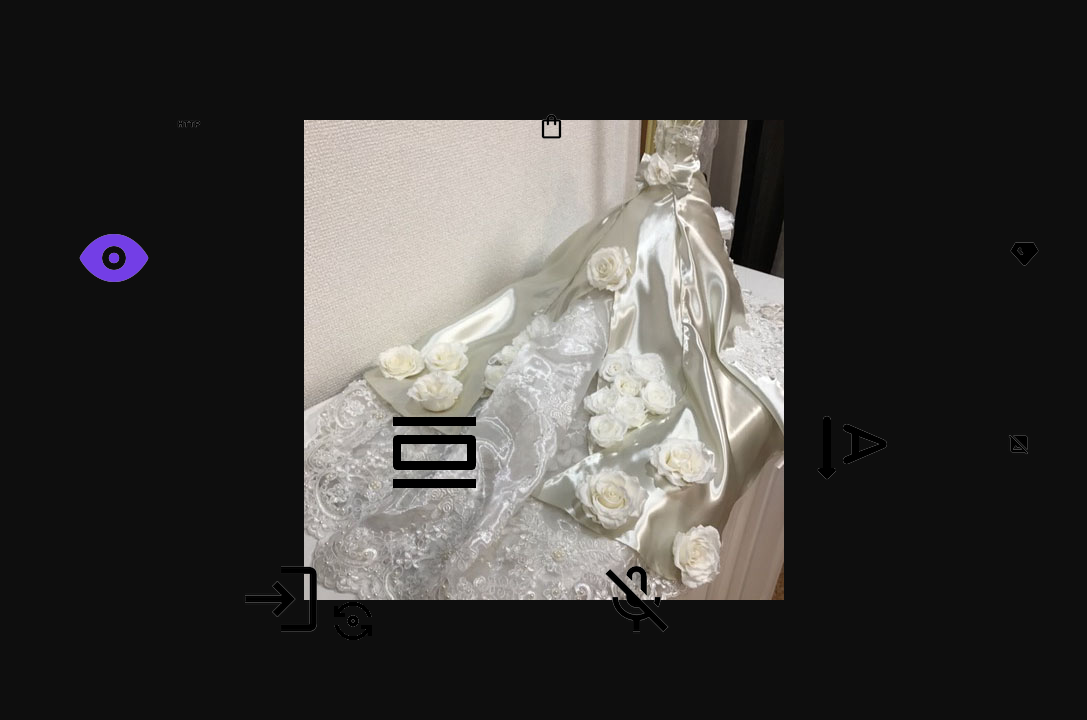 This screenshot has width=1087, height=720. I want to click on view or preview content, so click(114, 258).